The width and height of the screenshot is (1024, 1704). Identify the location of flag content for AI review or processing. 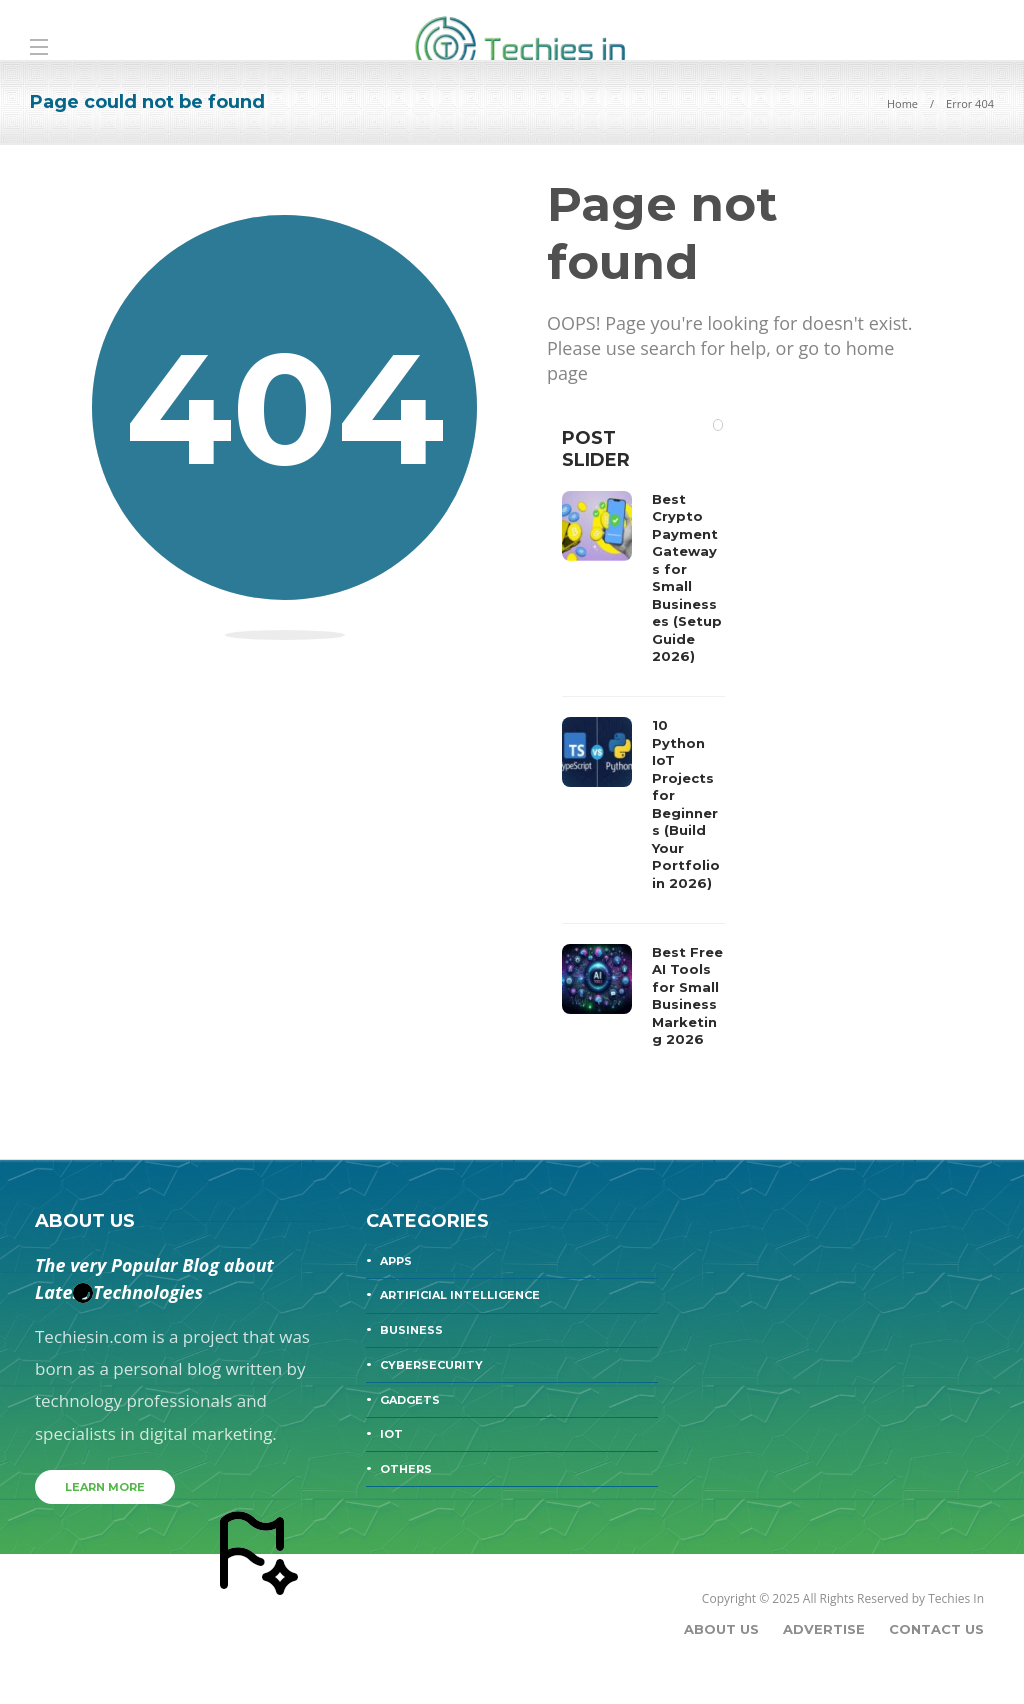
(252, 1549).